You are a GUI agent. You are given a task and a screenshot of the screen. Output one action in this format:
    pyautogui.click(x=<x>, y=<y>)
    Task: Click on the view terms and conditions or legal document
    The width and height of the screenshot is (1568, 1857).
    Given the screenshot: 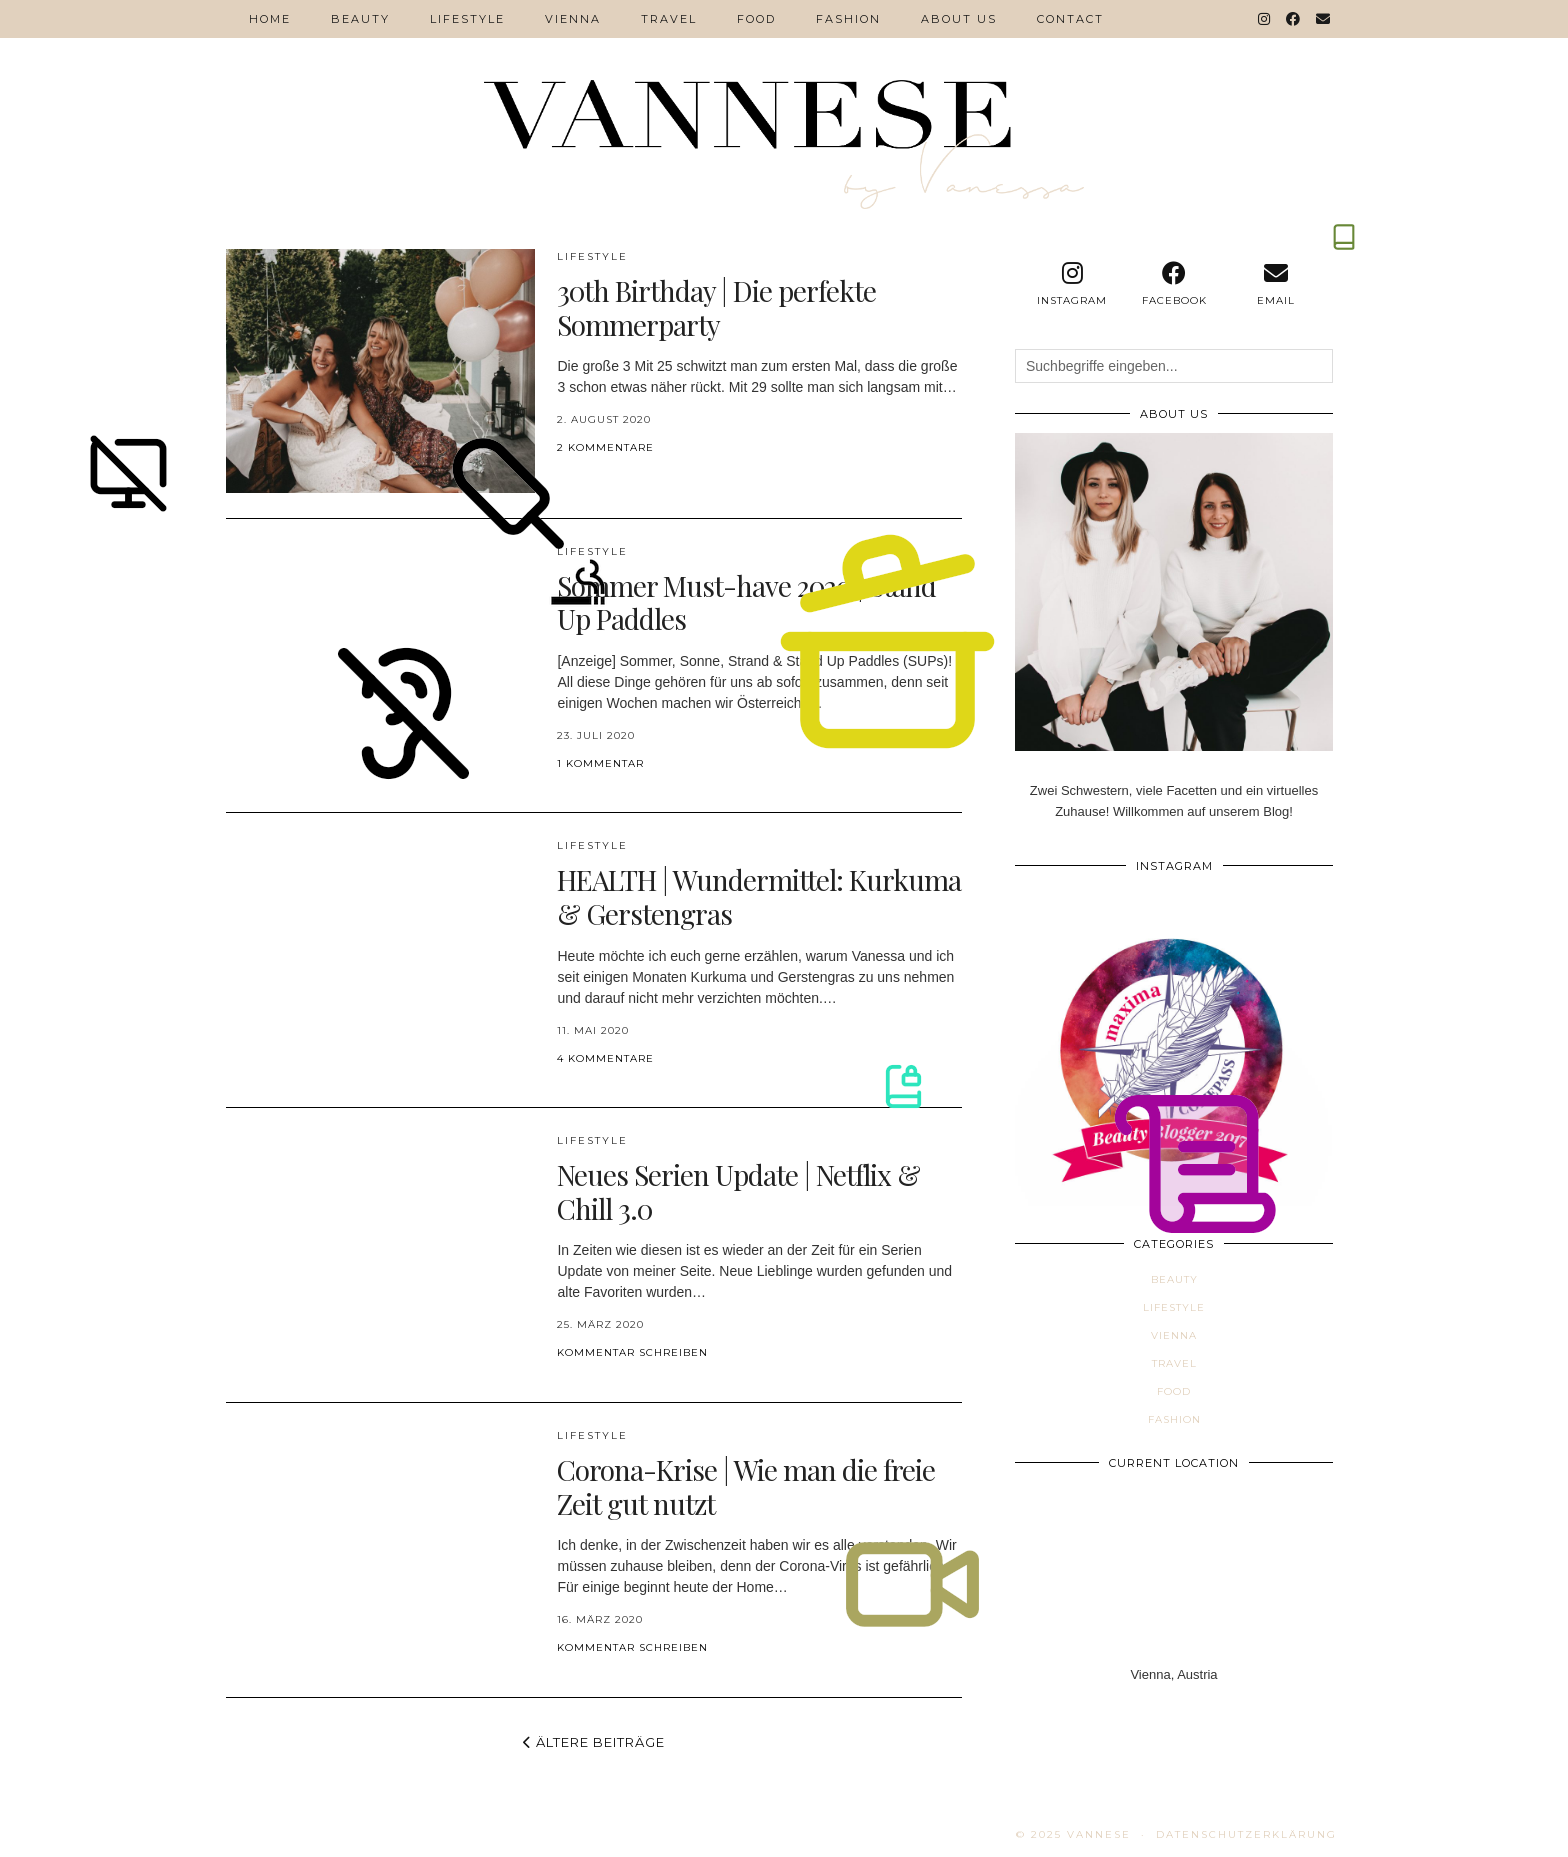 What is the action you would take?
    pyautogui.click(x=1201, y=1164)
    